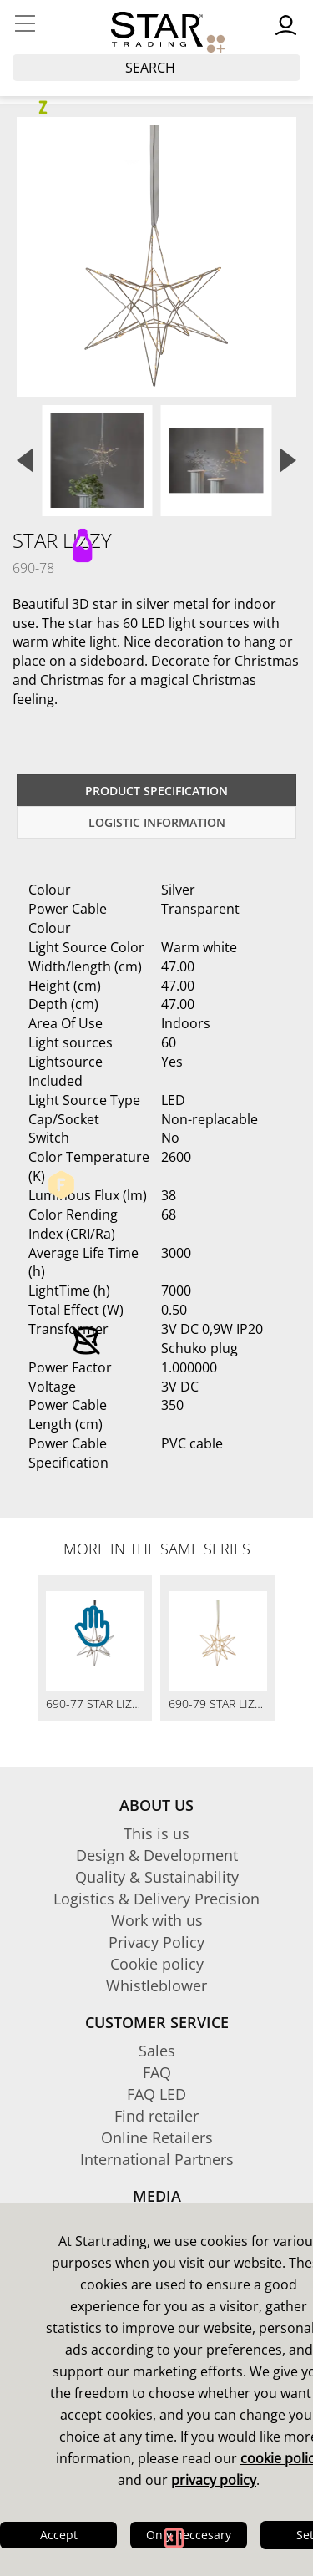 This screenshot has height=2576, width=313. What do you see at coordinates (93, 1626) in the screenshot?
I see `three-finger gesture control` at bounding box center [93, 1626].